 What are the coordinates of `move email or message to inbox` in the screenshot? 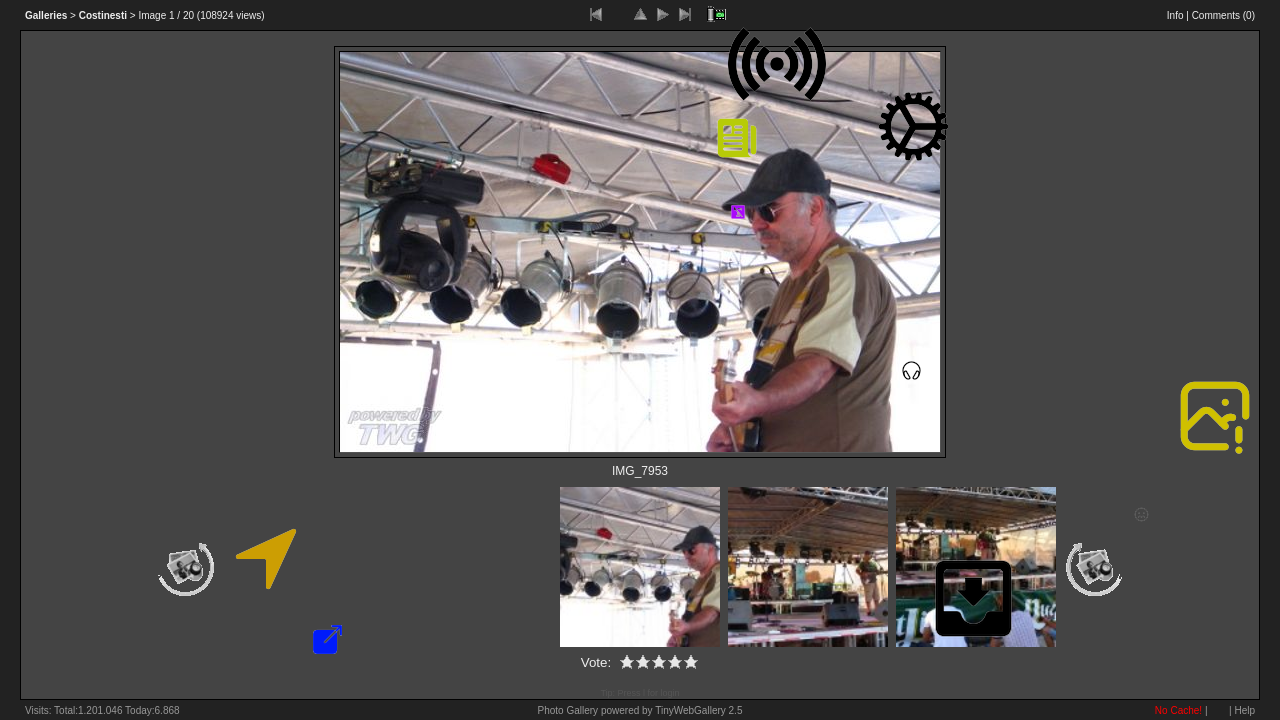 It's located at (973, 598).